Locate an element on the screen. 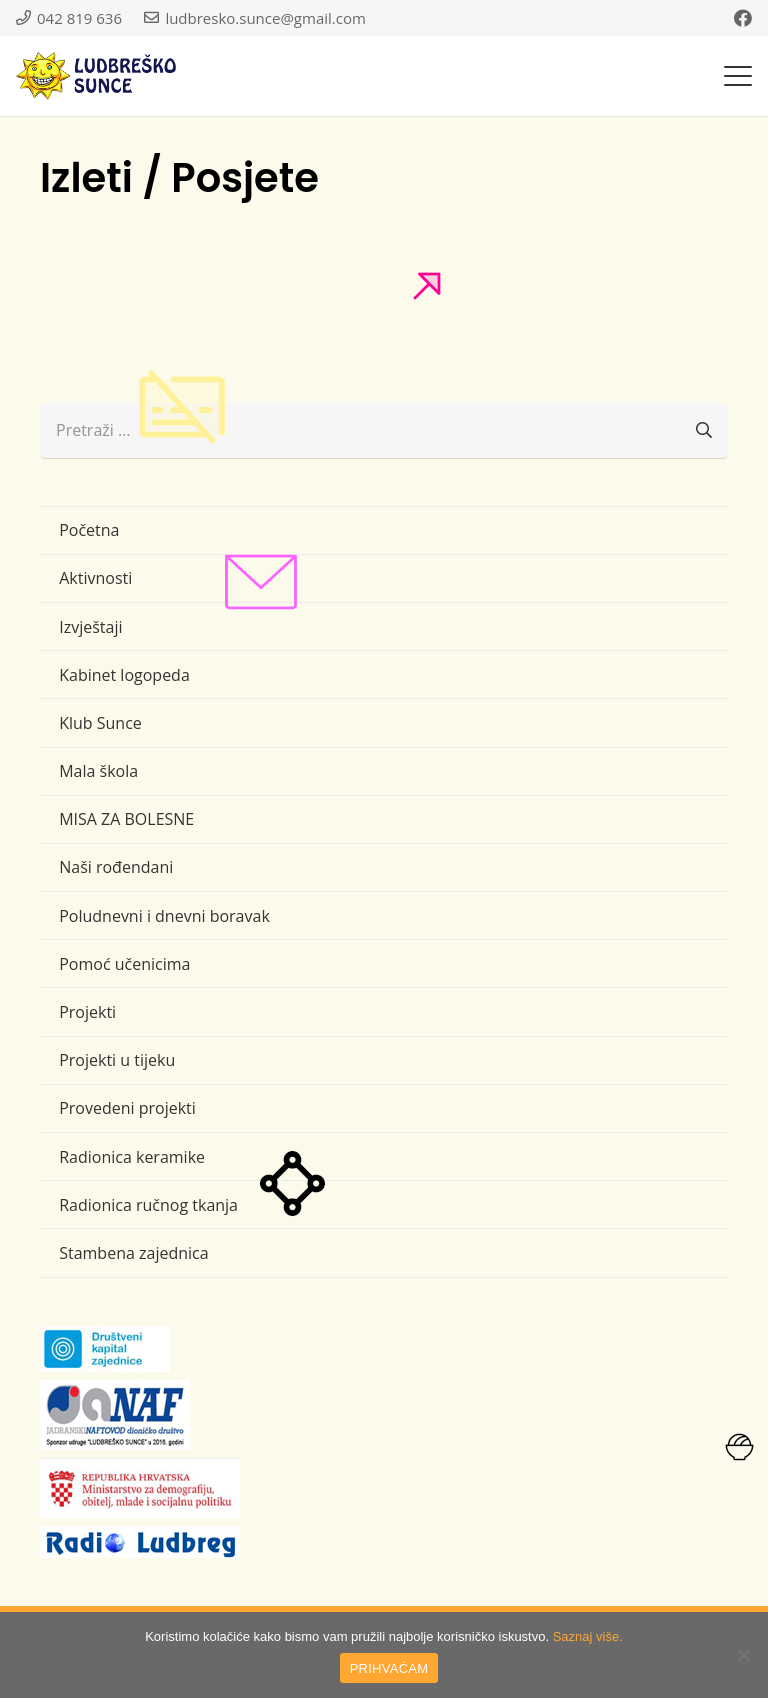 The height and width of the screenshot is (1698, 768). disable subtitles or closed captions is located at coordinates (182, 407).